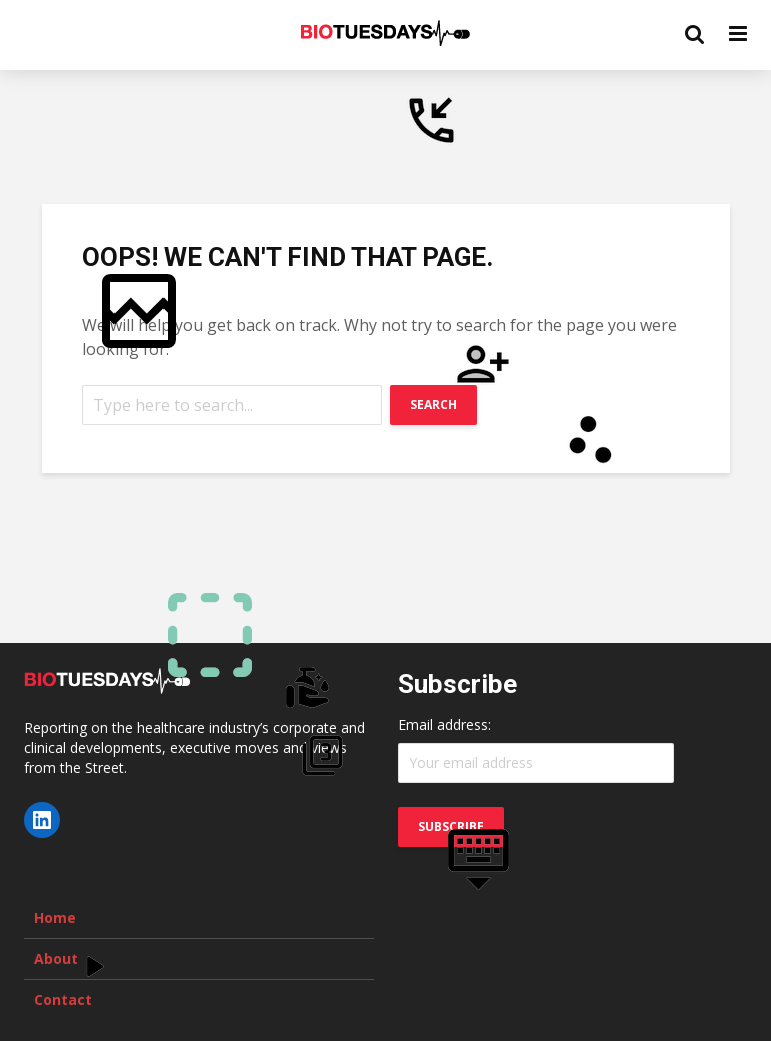  Describe the element at coordinates (308, 687) in the screenshot. I see `hand washing or hygiene reminder` at that location.